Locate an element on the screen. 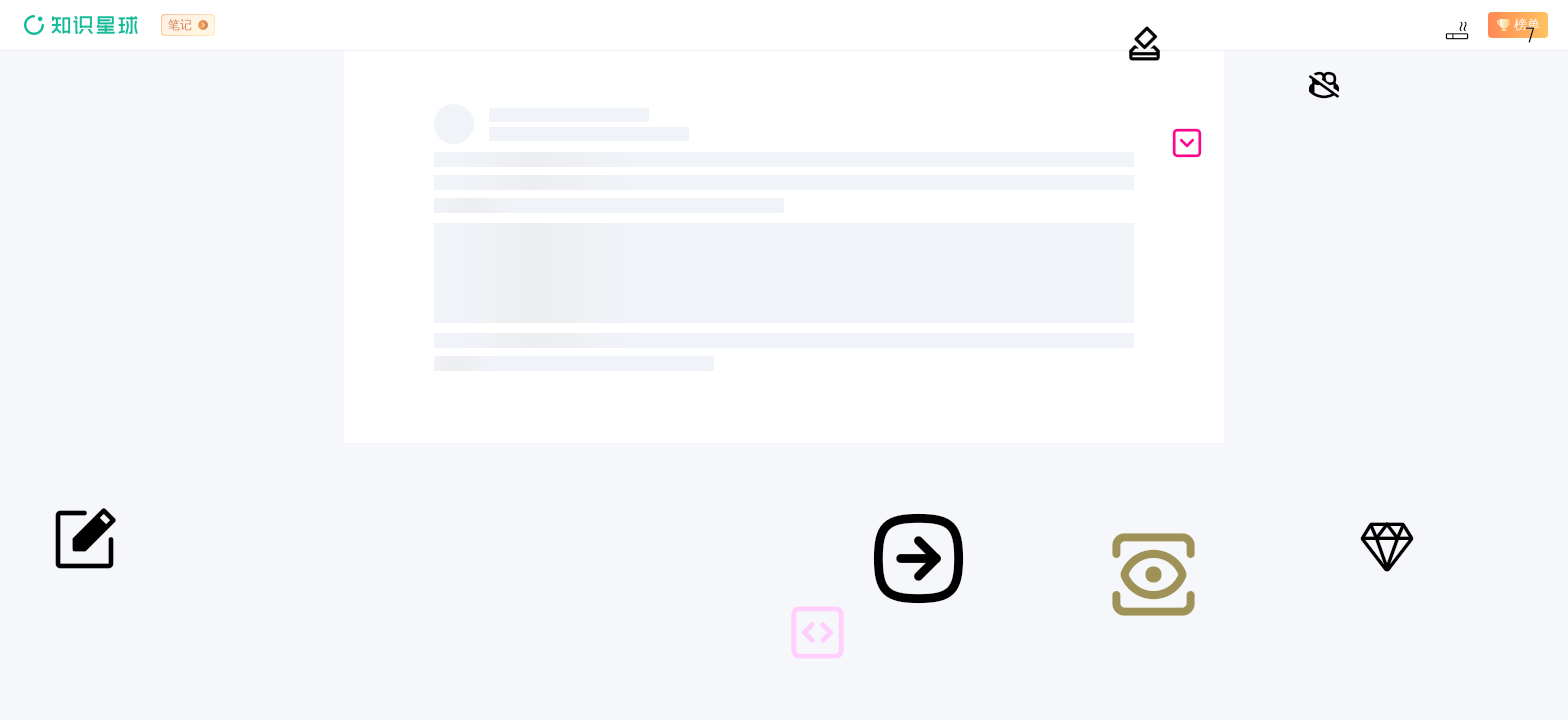 The image size is (1568, 720). compose a new note is located at coordinates (84, 539).